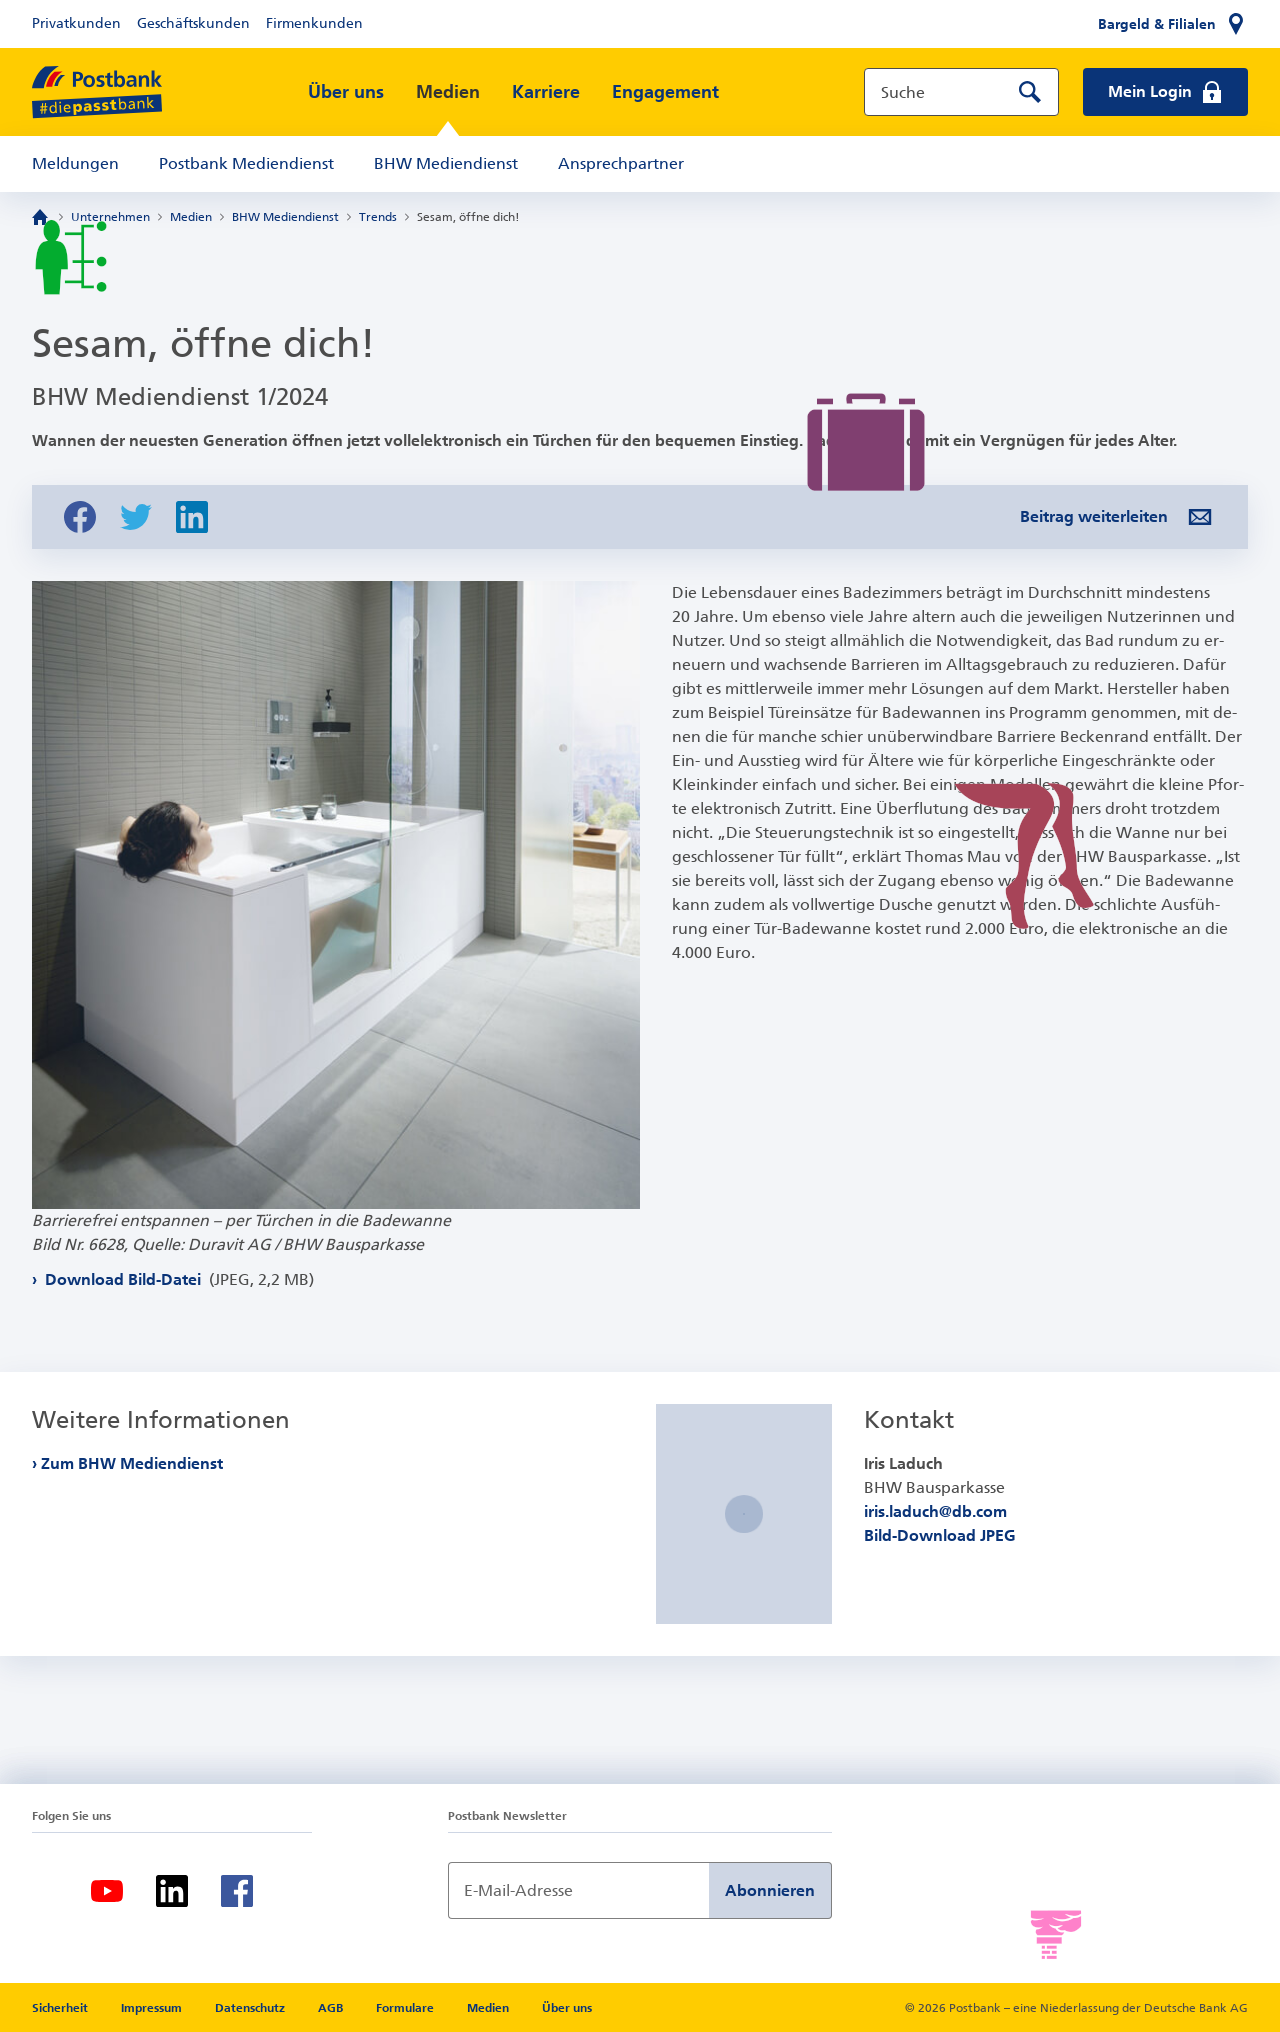  I want to click on select female character legs or lower body, so click(1024, 857).